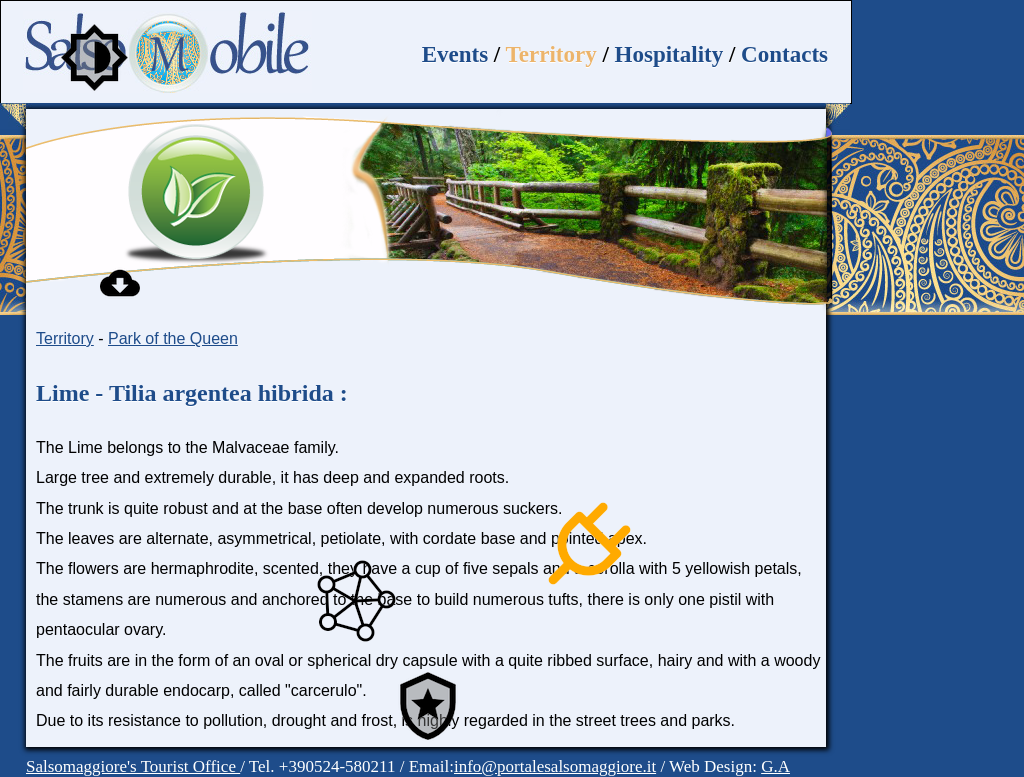 The width and height of the screenshot is (1024, 777). What do you see at coordinates (428, 706) in the screenshot?
I see `access local police or emergency services` at bounding box center [428, 706].